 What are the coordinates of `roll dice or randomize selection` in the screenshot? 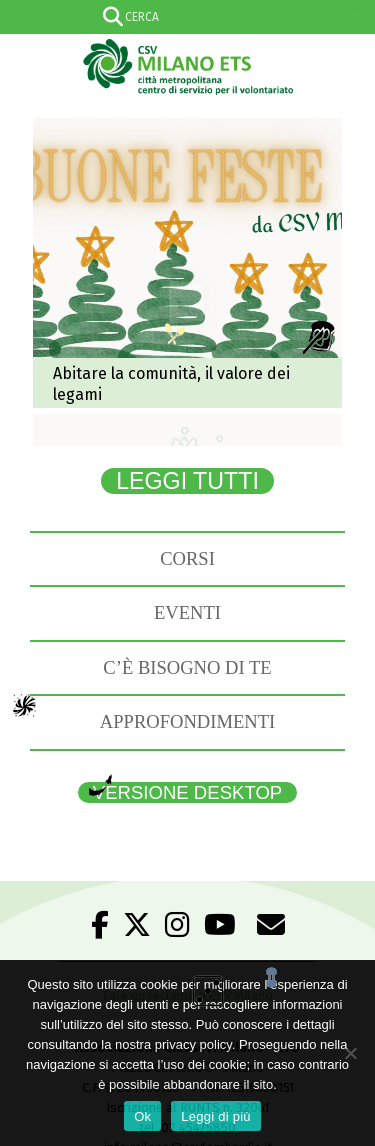 It's located at (208, 991).